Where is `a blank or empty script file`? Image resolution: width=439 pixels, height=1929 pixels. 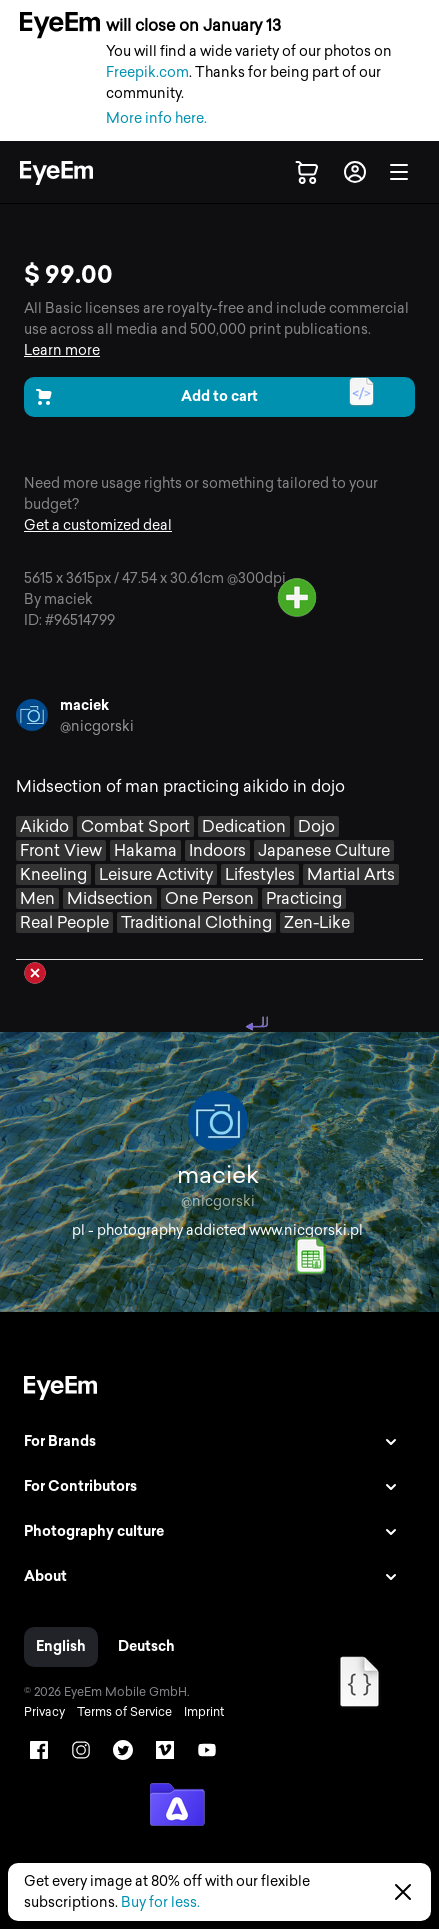 a blank or empty script file is located at coordinates (359, 1682).